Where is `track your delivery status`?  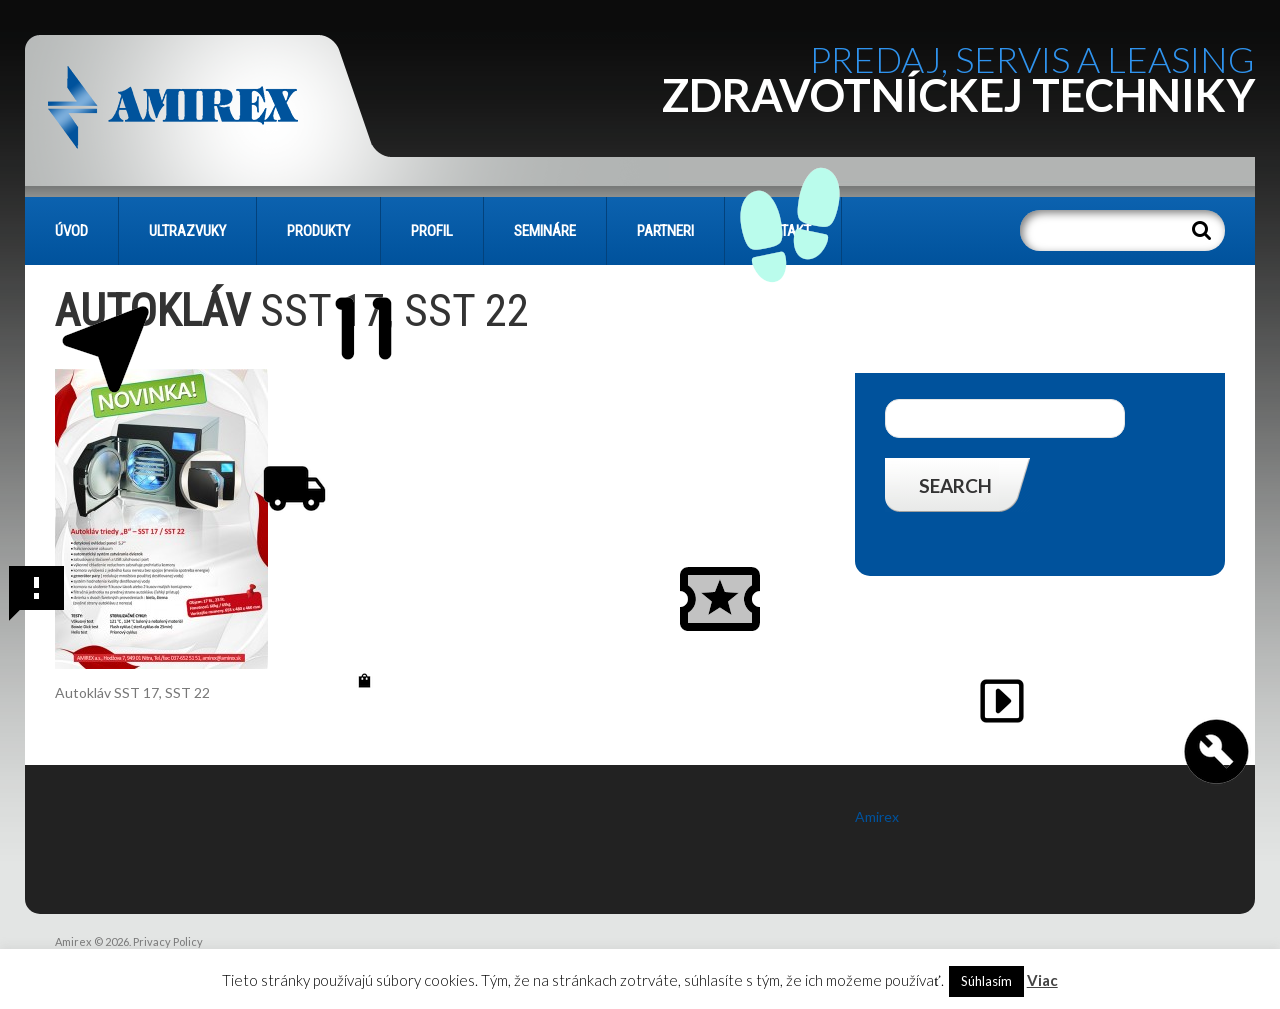
track your delivery status is located at coordinates (294, 488).